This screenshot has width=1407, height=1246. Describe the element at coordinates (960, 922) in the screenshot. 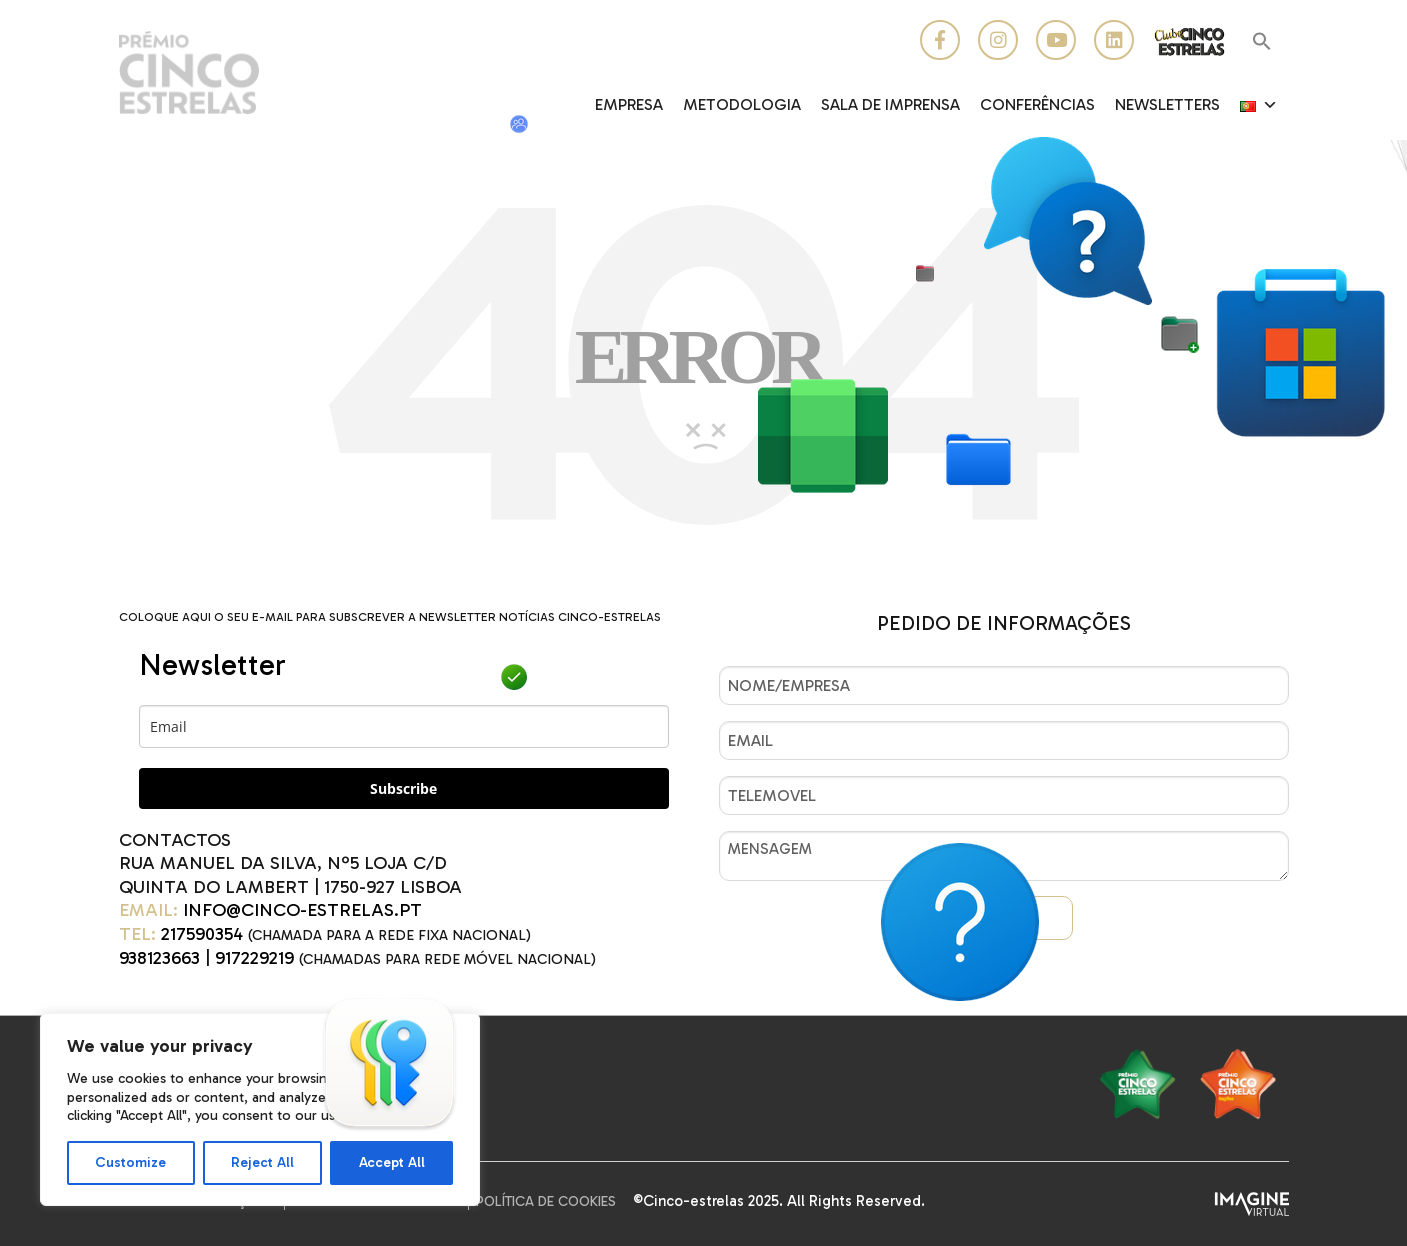

I see `access help or support information` at that location.